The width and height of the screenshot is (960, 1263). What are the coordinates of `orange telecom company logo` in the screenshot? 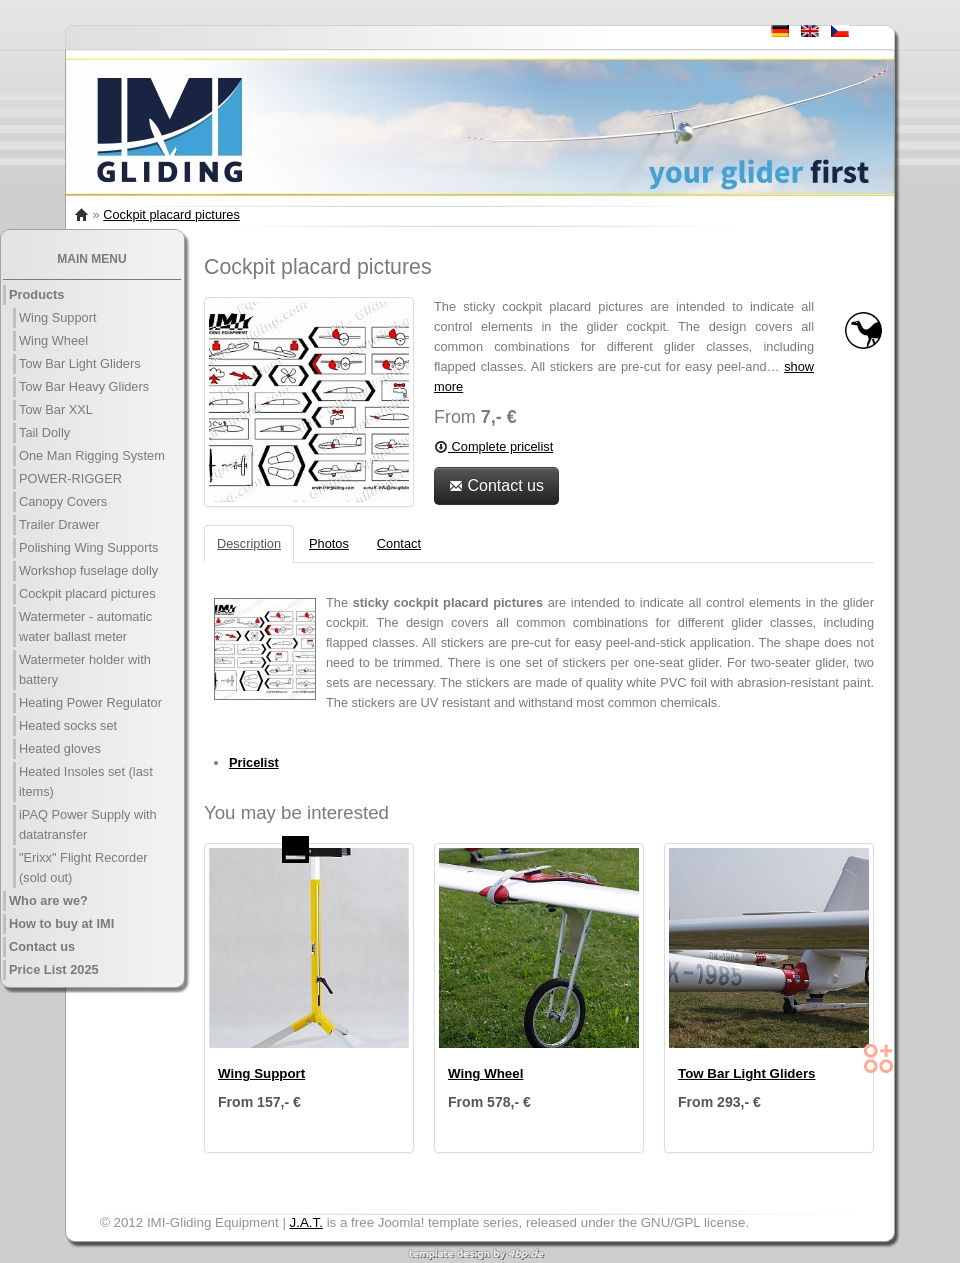 It's located at (295, 849).